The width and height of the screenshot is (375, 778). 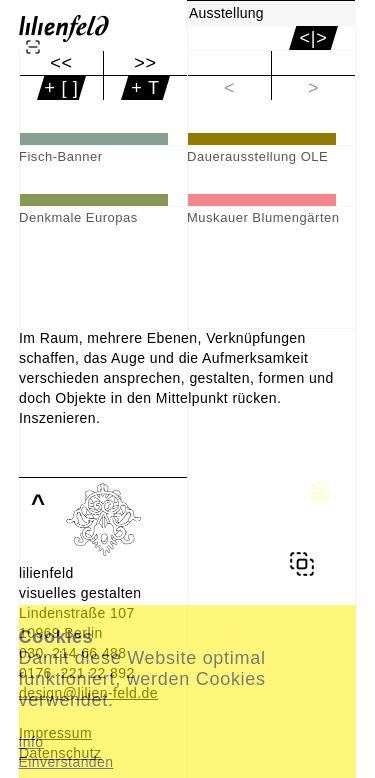 I want to click on scan a barcode or QR code, so click(x=33, y=47).